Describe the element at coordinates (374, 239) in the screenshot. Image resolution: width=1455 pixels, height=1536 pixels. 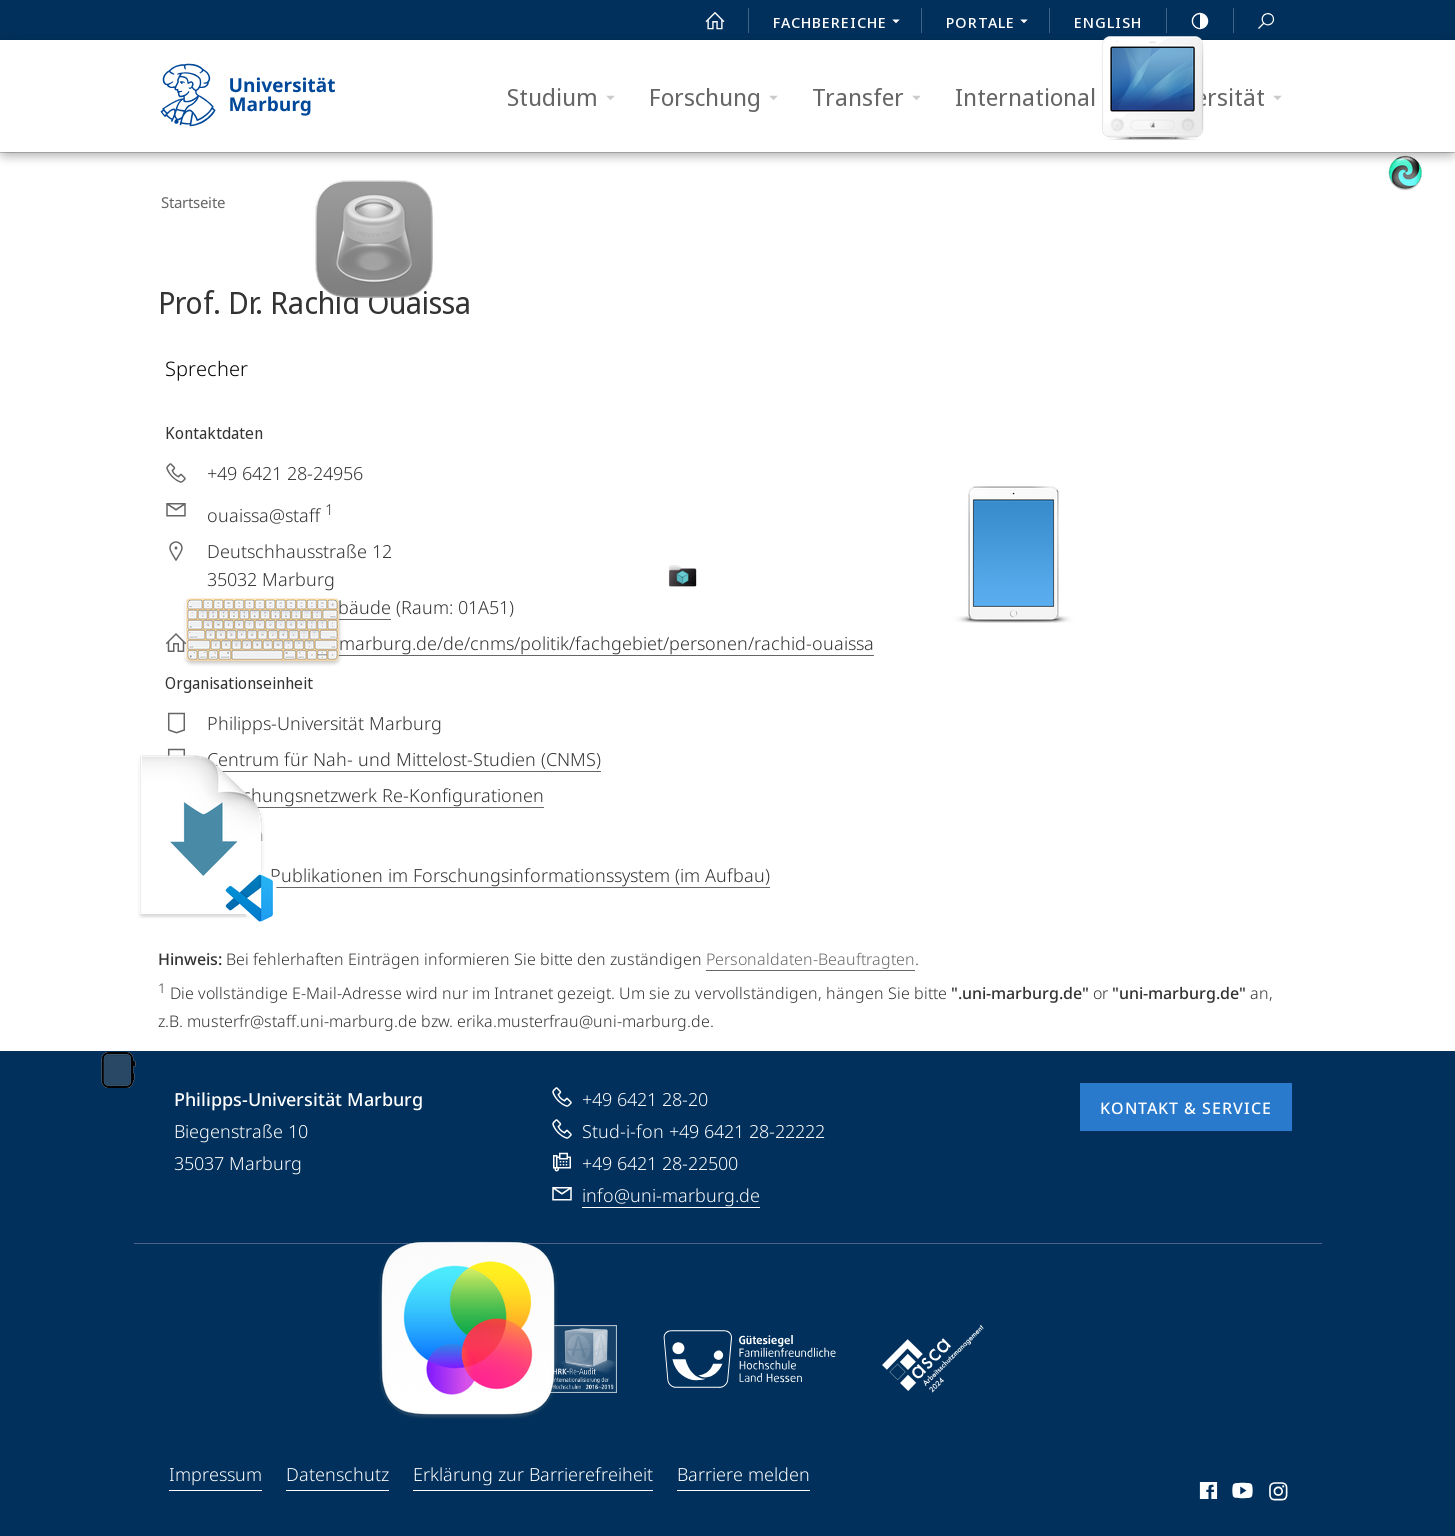
I see `open preview app to view images and PDFs` at that location.